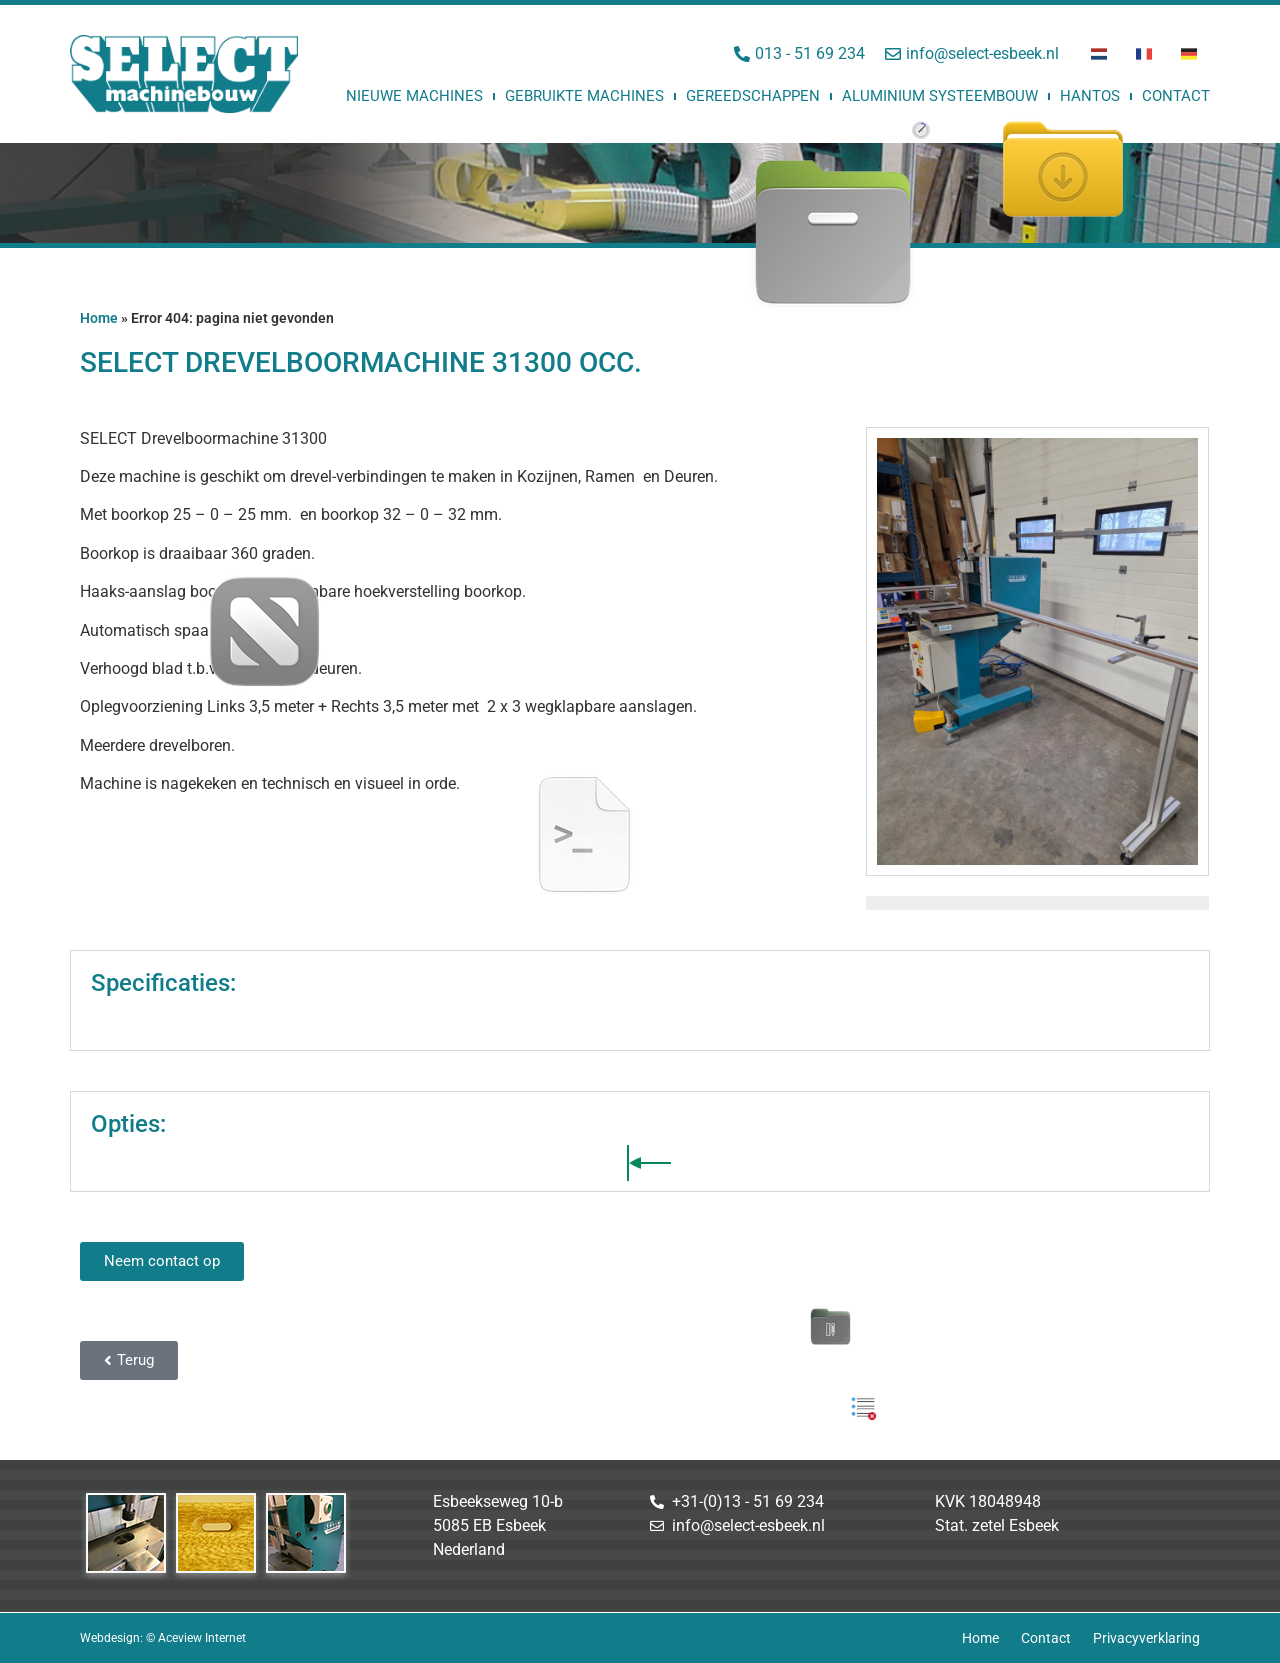 The width and height of the screenshot is (1280, 1663). What do you see at coordinates (863, 1407) in the screenshot?
I see `remove an item from the list` at bounding box center [863, 1407].